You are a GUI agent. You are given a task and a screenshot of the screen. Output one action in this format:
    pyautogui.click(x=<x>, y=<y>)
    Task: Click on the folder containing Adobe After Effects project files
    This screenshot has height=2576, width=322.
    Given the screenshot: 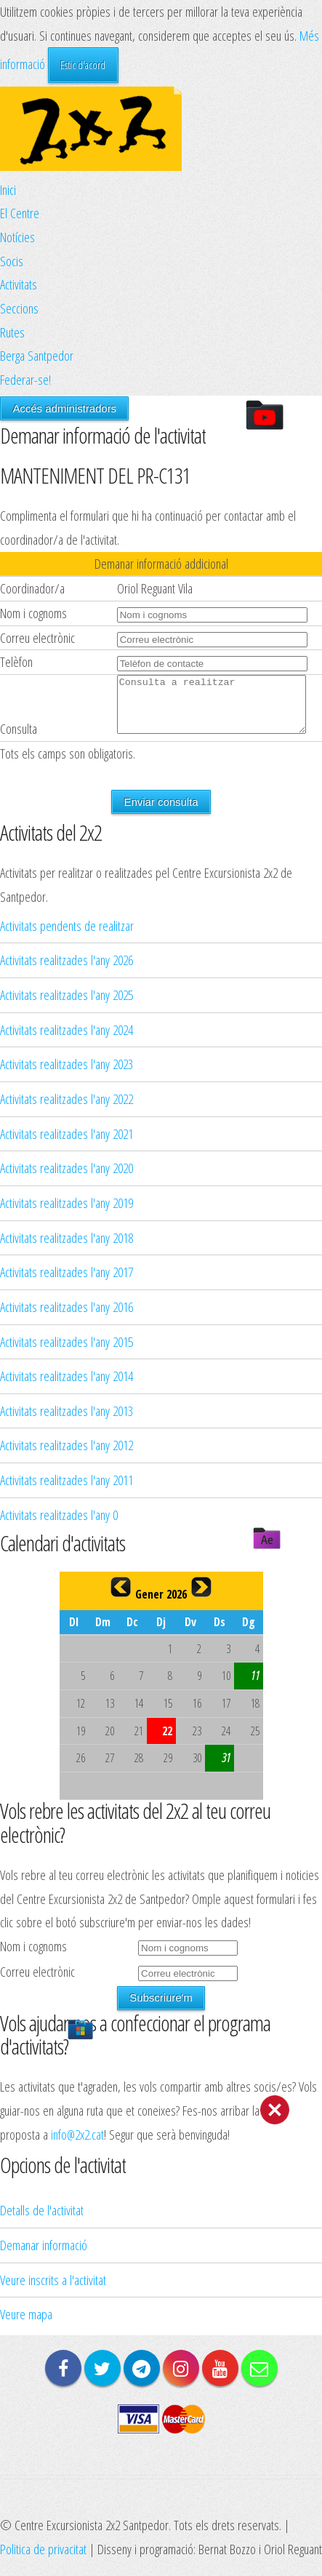 What is the action you would take?
    pyautogui.click(x=267, y=1539)
    